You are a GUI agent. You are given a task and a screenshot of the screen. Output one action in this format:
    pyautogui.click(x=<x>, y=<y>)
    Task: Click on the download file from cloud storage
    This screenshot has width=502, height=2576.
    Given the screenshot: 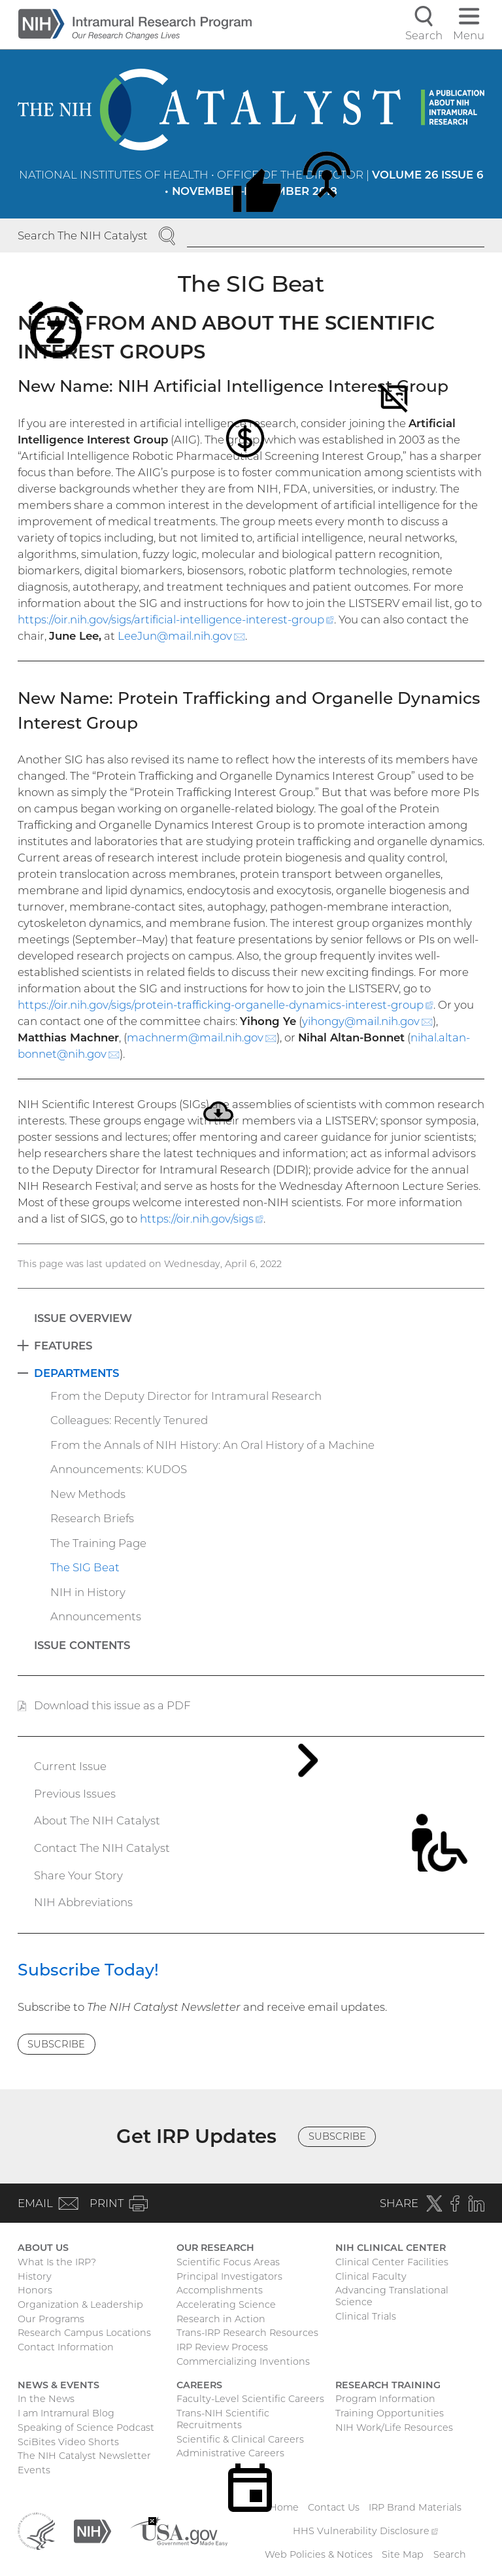 What is the action you would take?
    pyautogui.click(x=218, y=1111)
    